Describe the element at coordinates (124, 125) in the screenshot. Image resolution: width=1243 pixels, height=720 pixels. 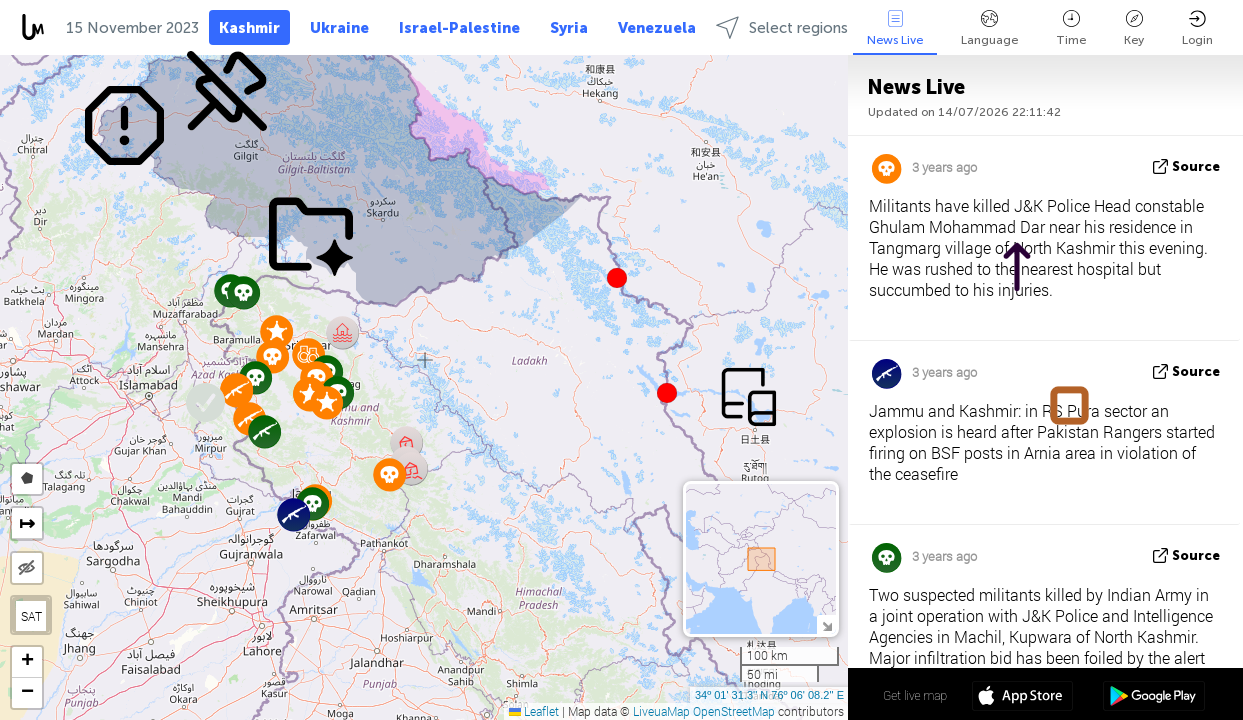
I see `stop or halt current action` at that location.